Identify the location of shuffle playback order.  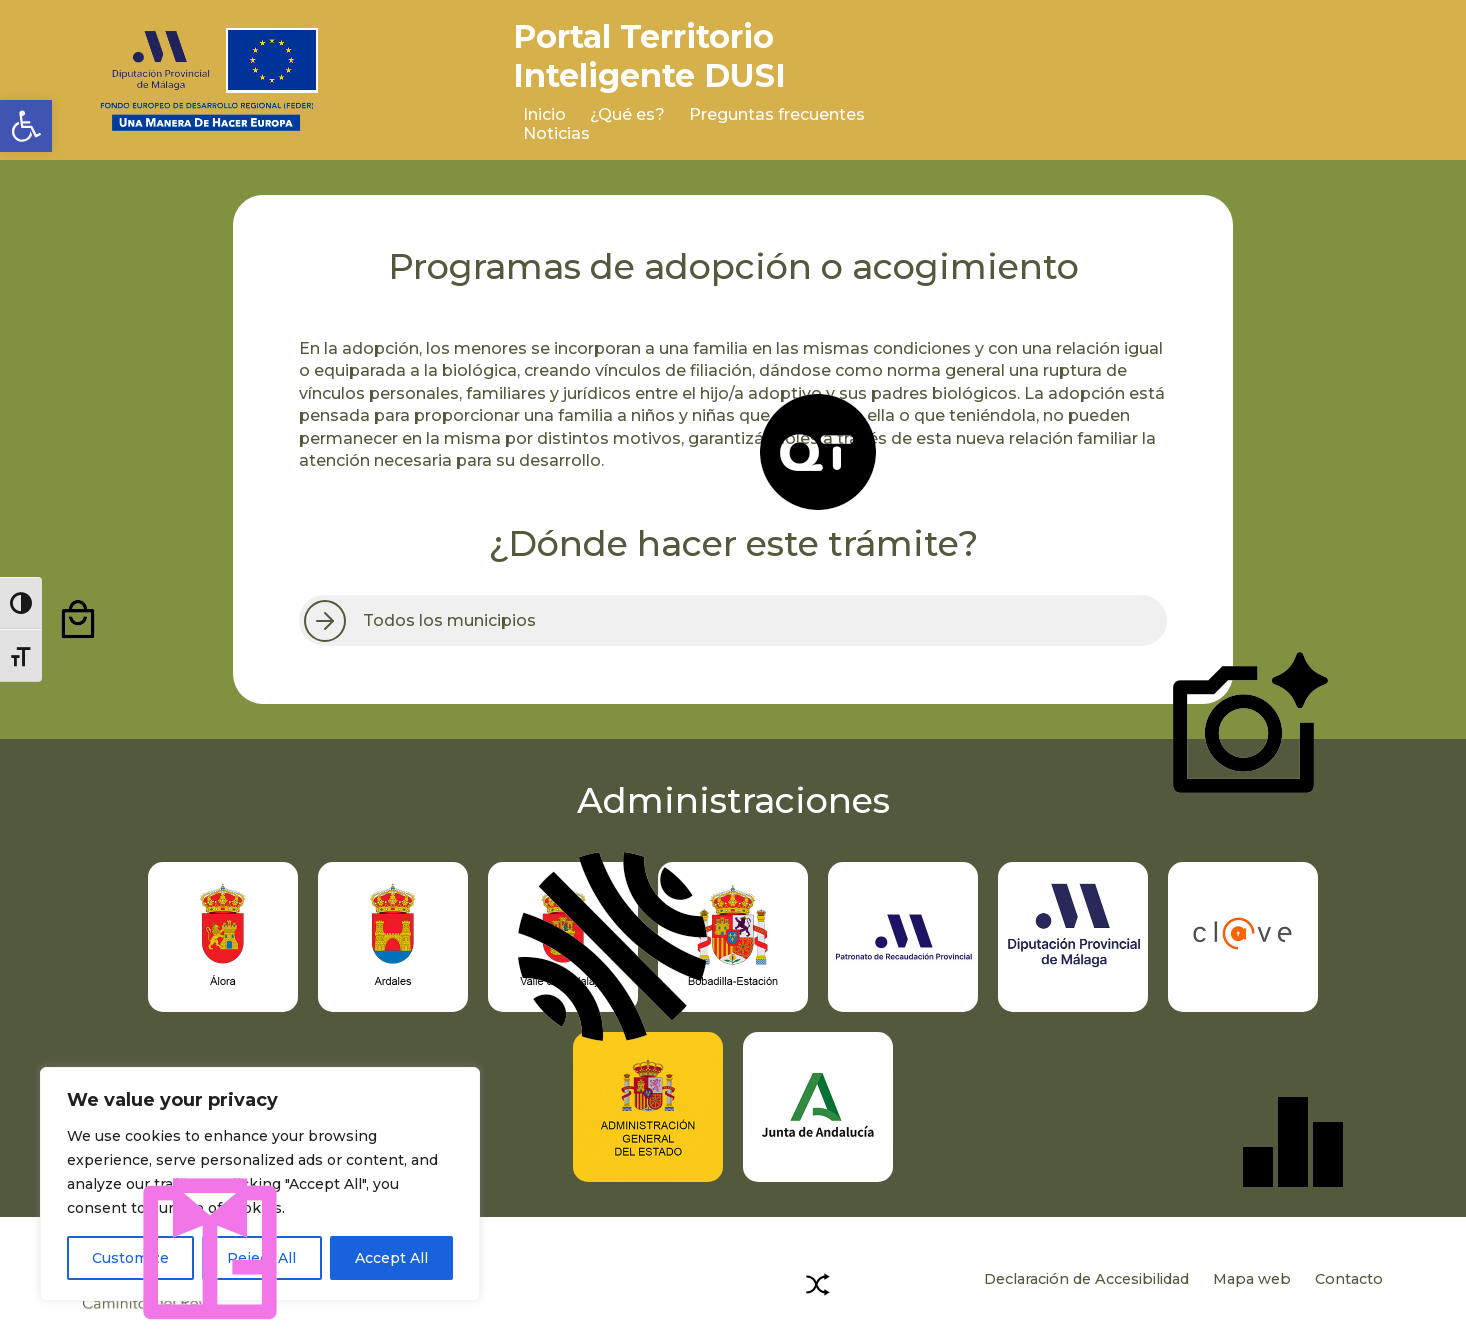
(817, 1284).